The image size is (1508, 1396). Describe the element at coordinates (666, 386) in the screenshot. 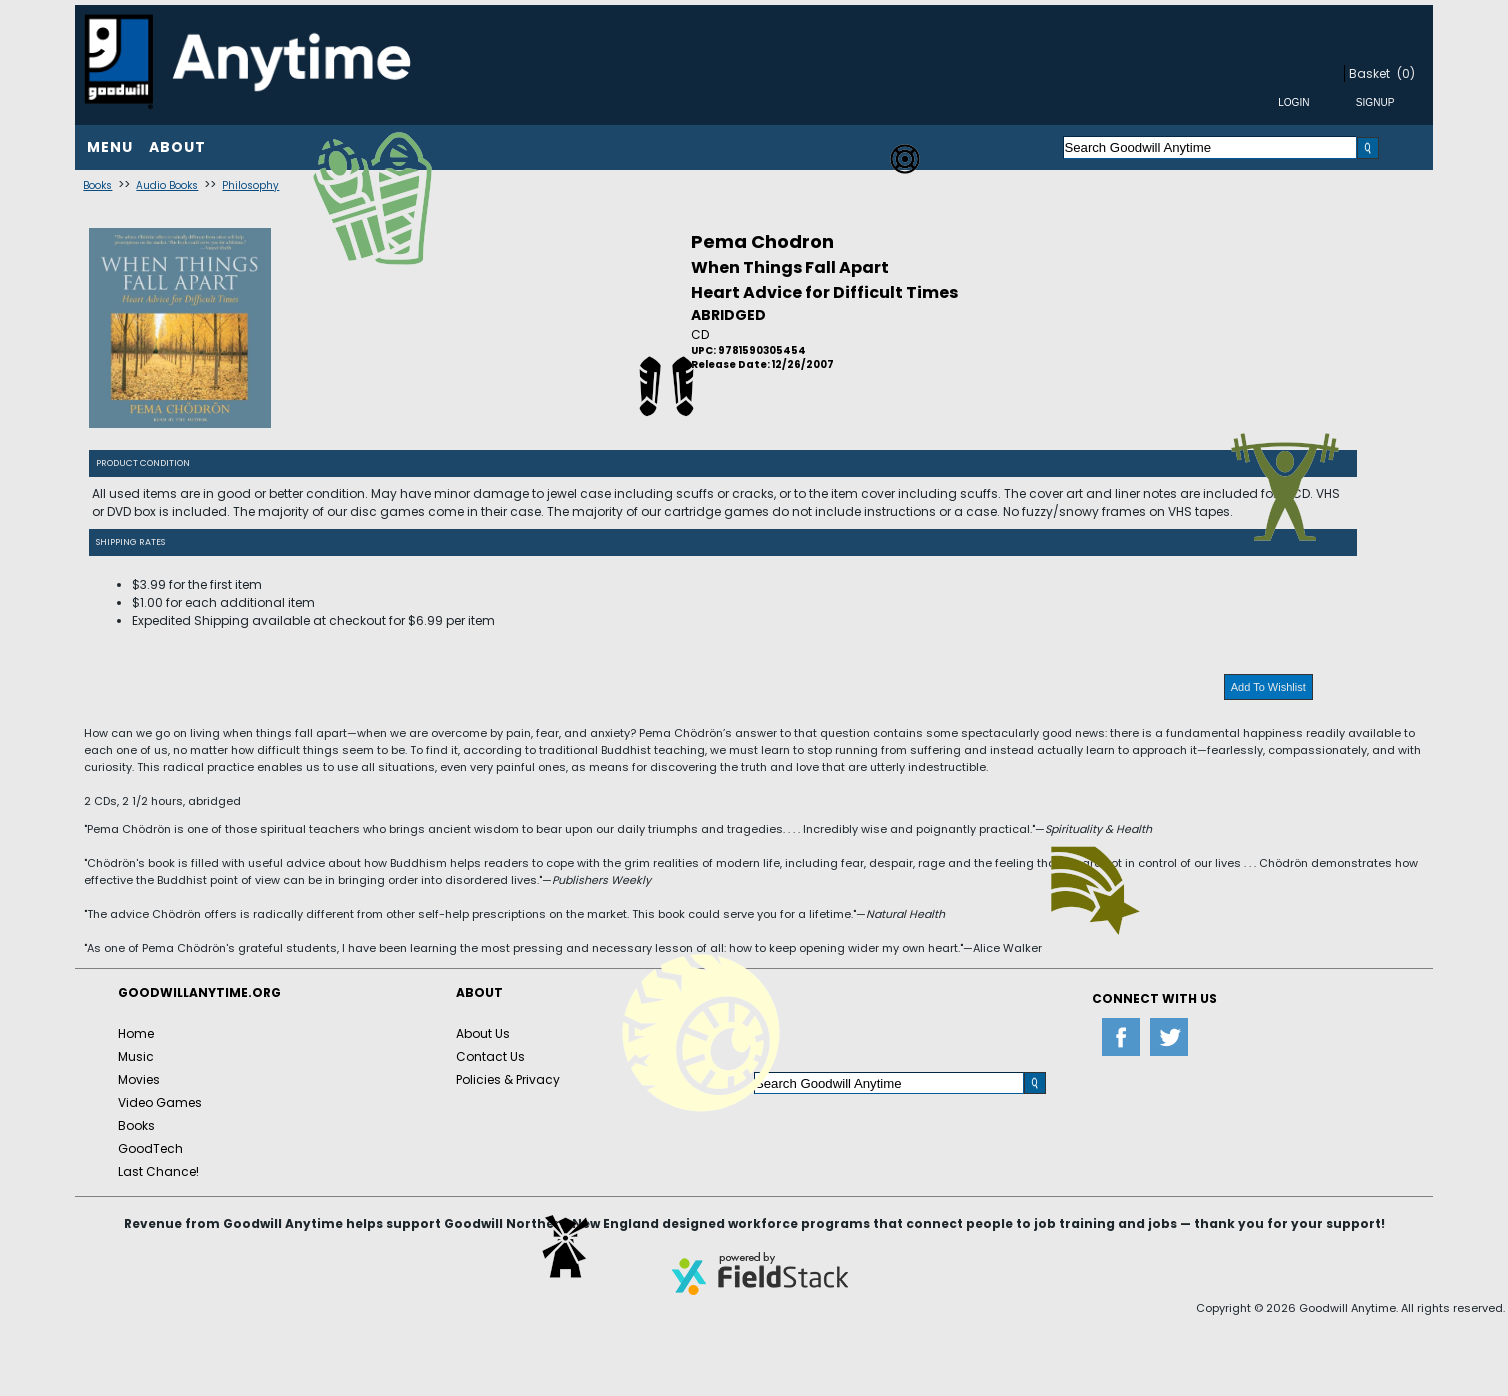

I see `equip leg armor to your character` at that location.